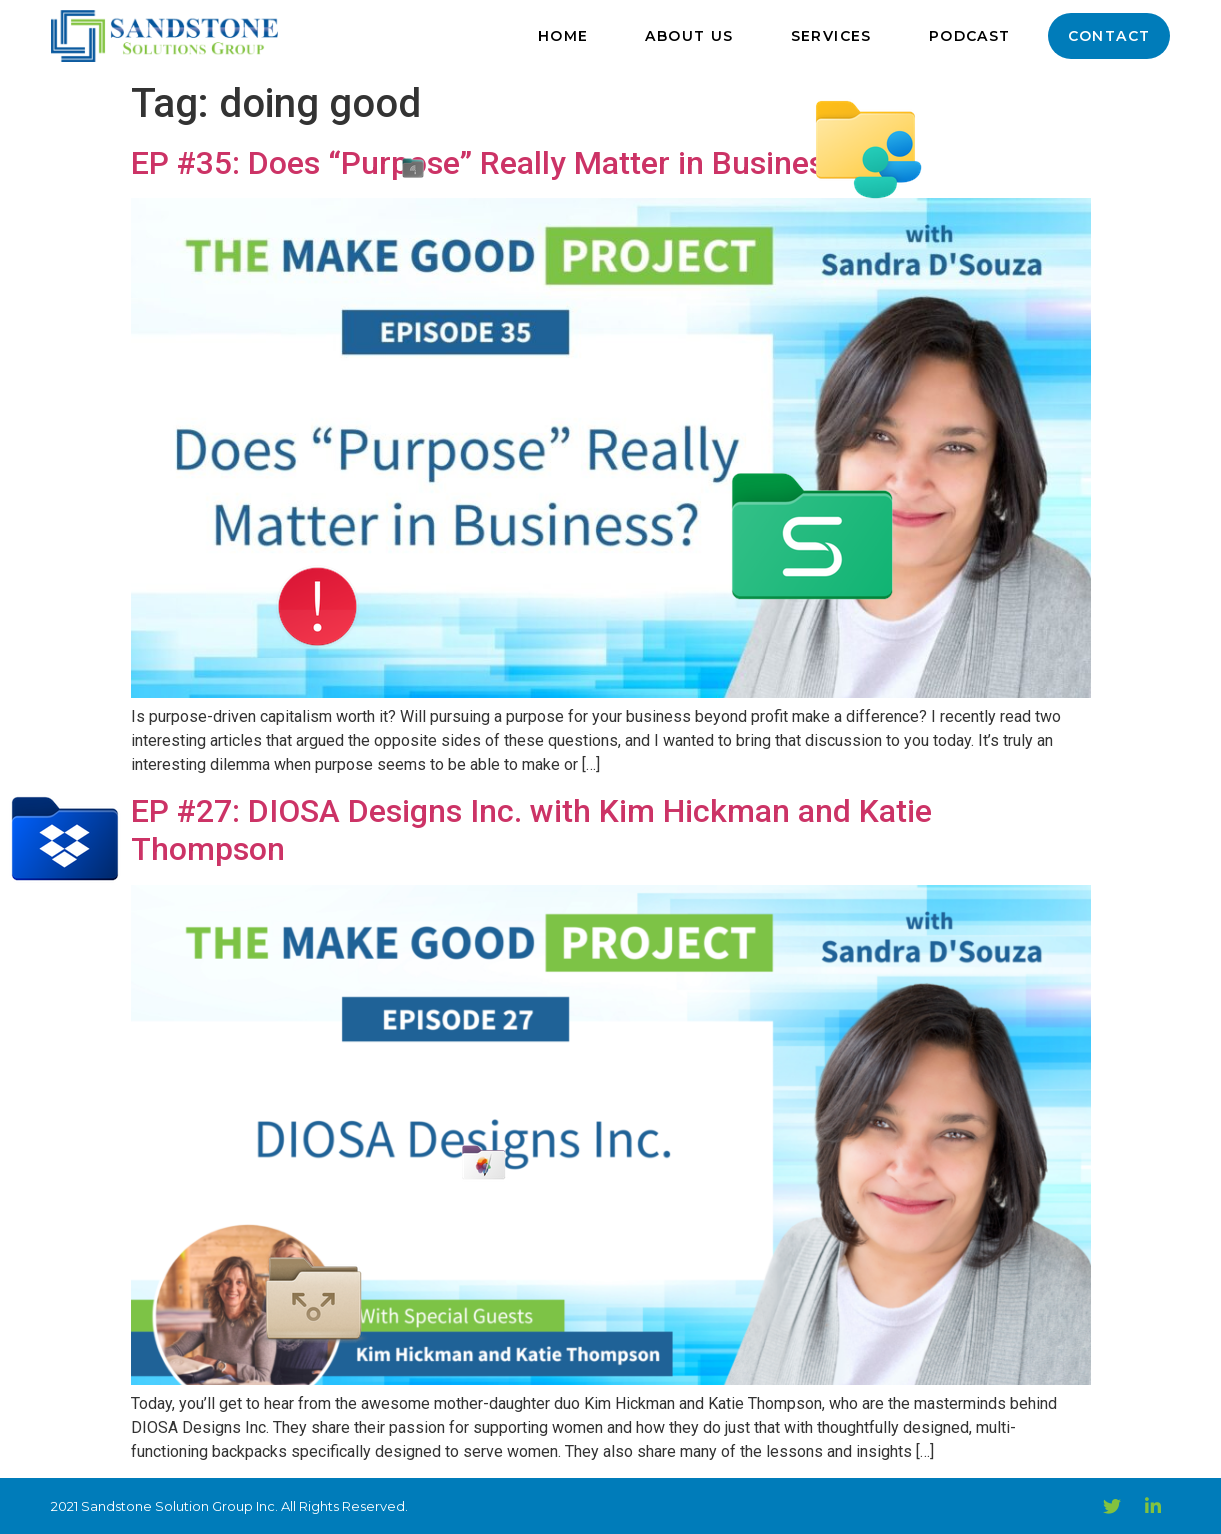 This screenshot has height=1534, width=1221. What do you see at coordinates (64, 841) in the screenshot?
I see `open your Dropbox synced folder` at bounding box center [64, 841].